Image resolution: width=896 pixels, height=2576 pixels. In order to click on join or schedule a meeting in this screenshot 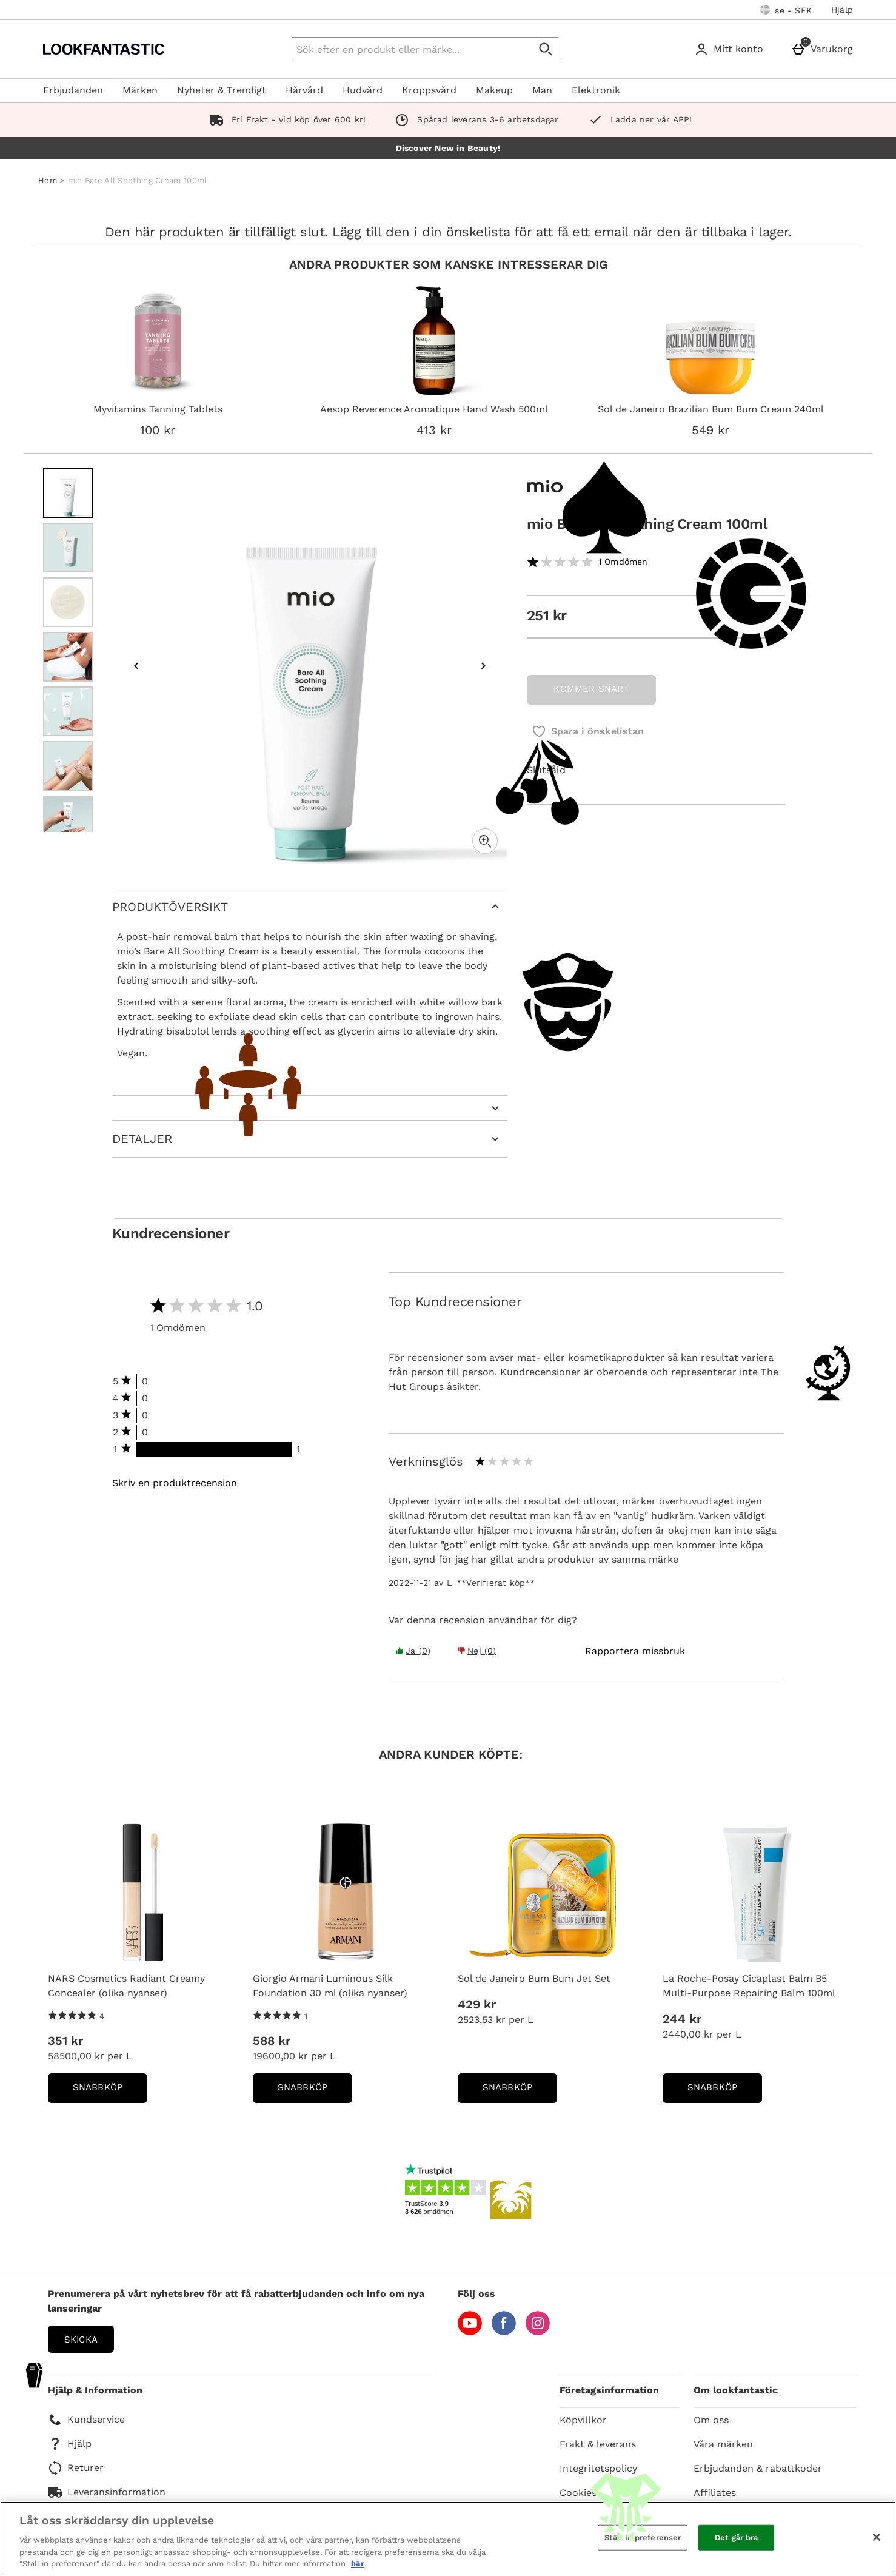, I will do `click(248, 1084)`.